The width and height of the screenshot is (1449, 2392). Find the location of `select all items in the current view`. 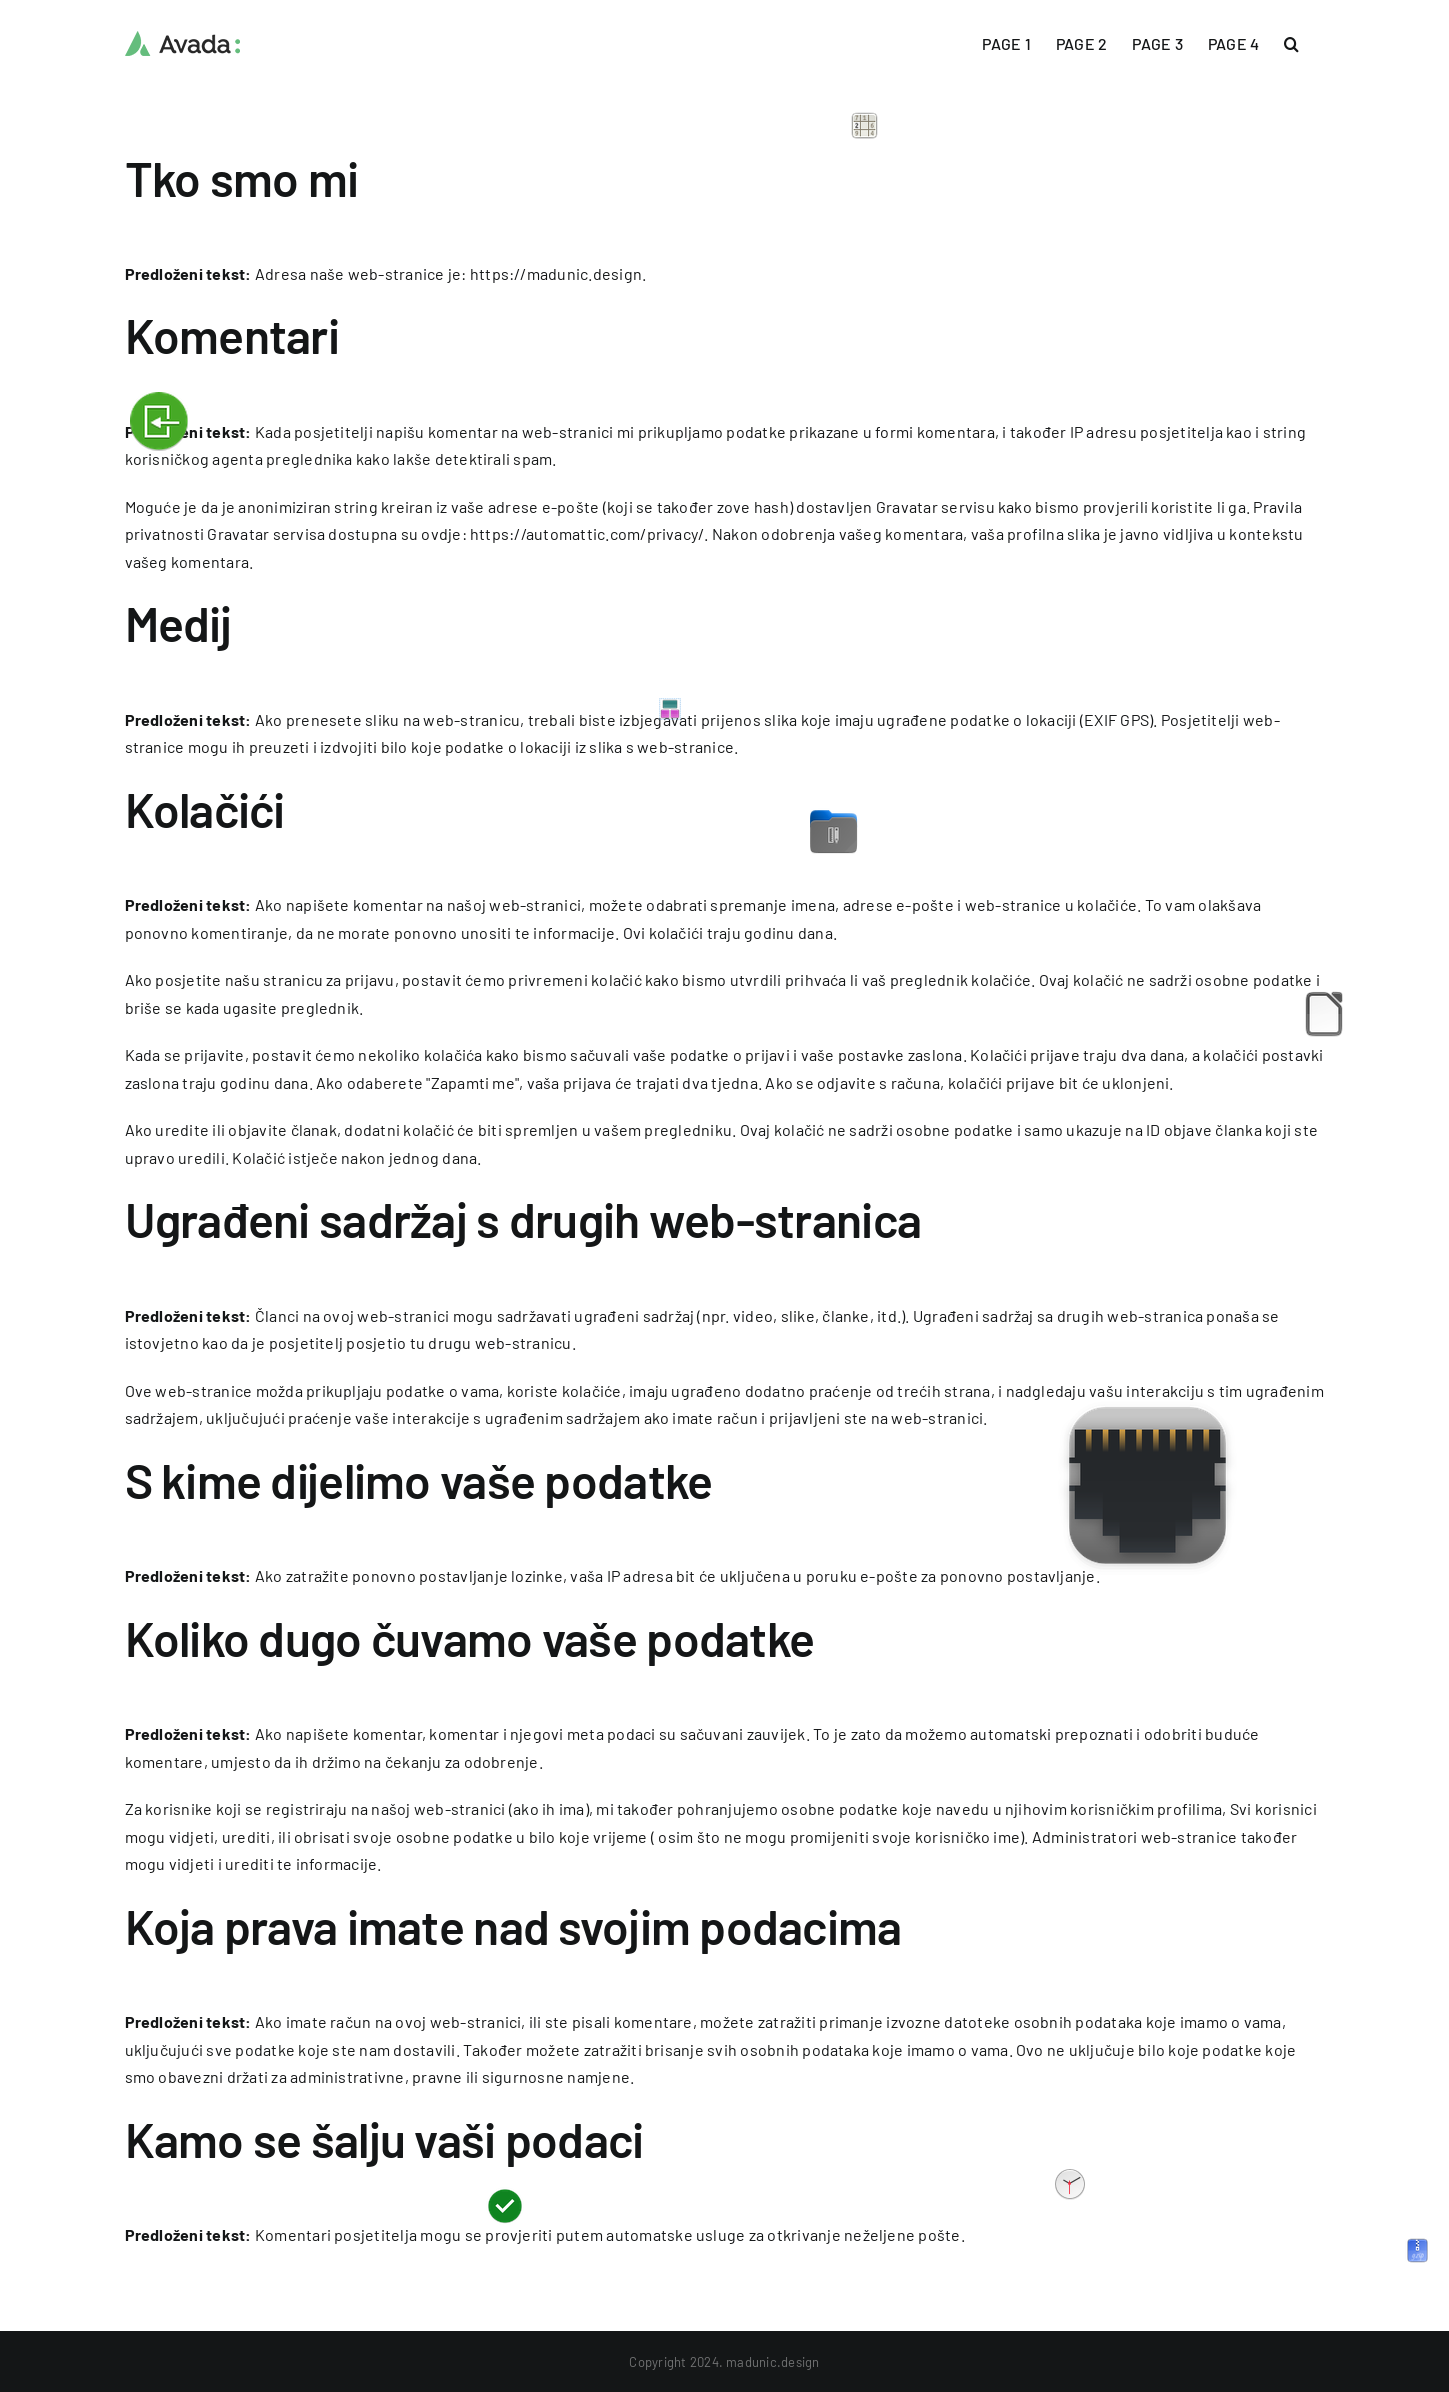

select all items in the current view is located at coordinates (670, 709).